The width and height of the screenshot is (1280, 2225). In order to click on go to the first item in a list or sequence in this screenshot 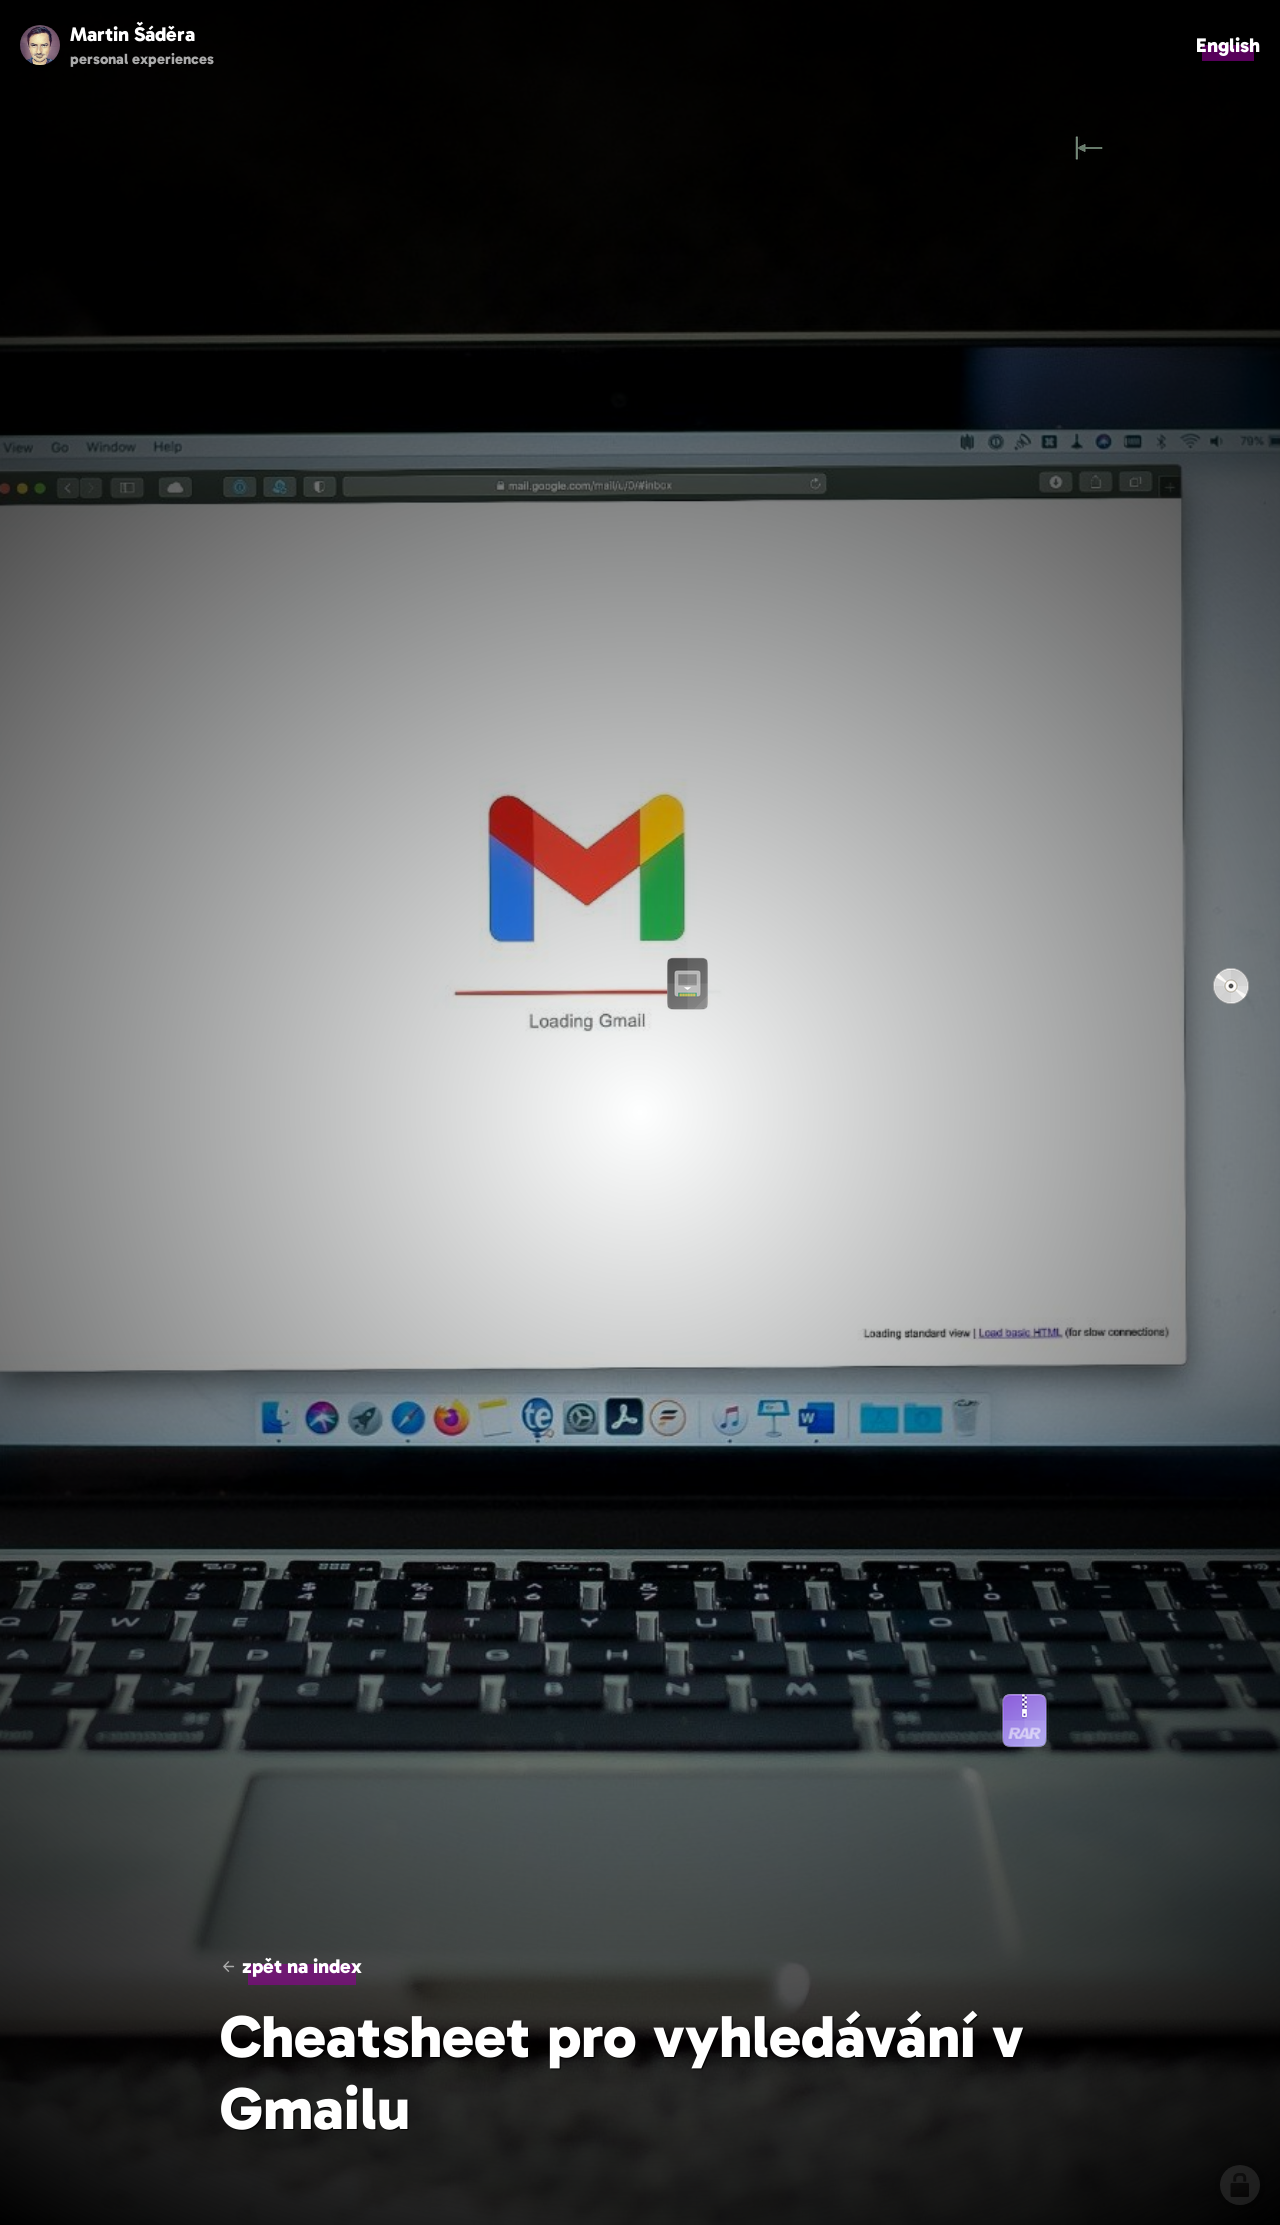, I will do `click(1089, 148)`.